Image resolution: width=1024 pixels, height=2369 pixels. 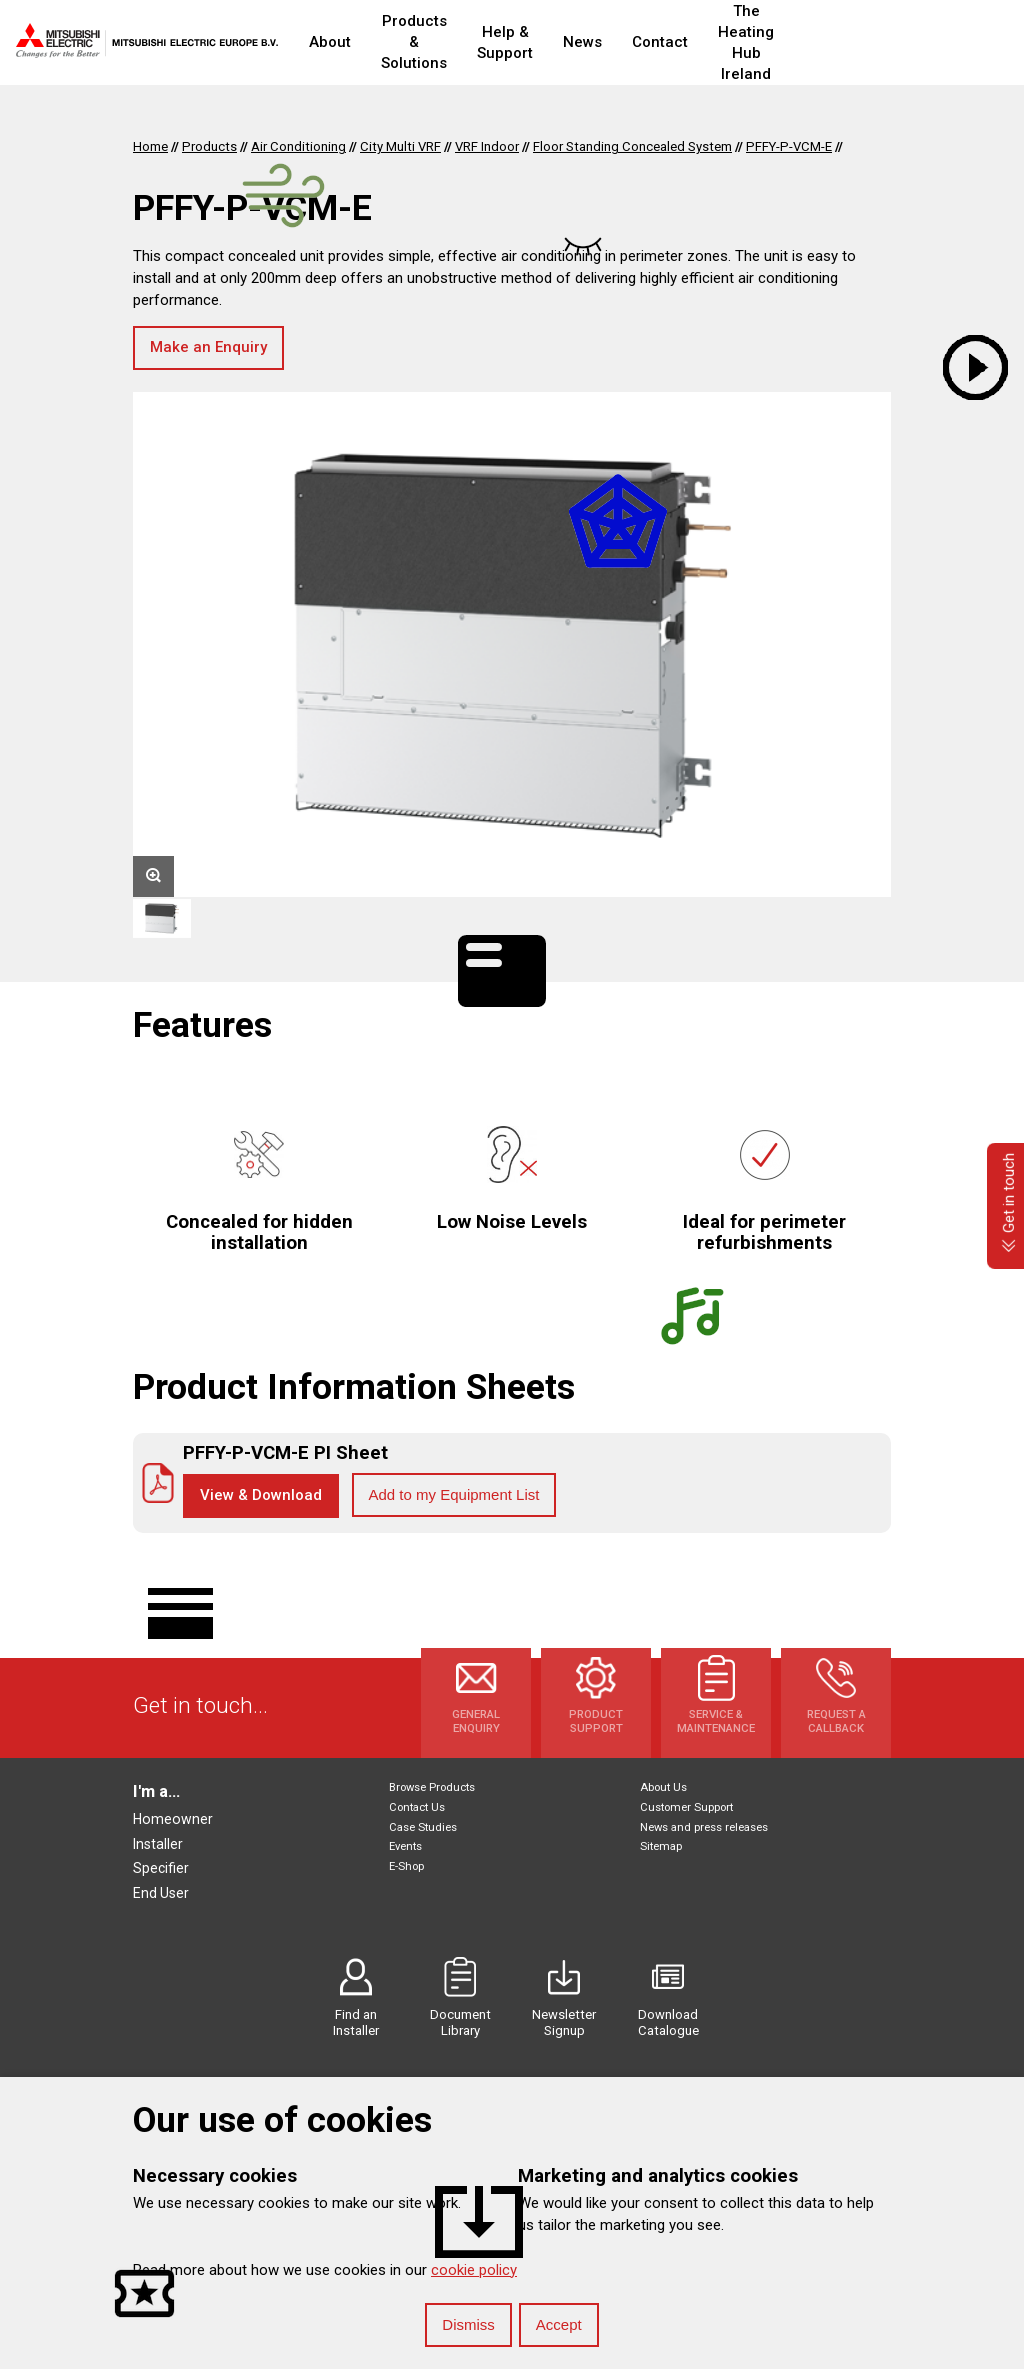 What do you see at coordinates (583, 243) in the screenshot?
I see `hide password or sensitive content` at bounding box center [583, 243].